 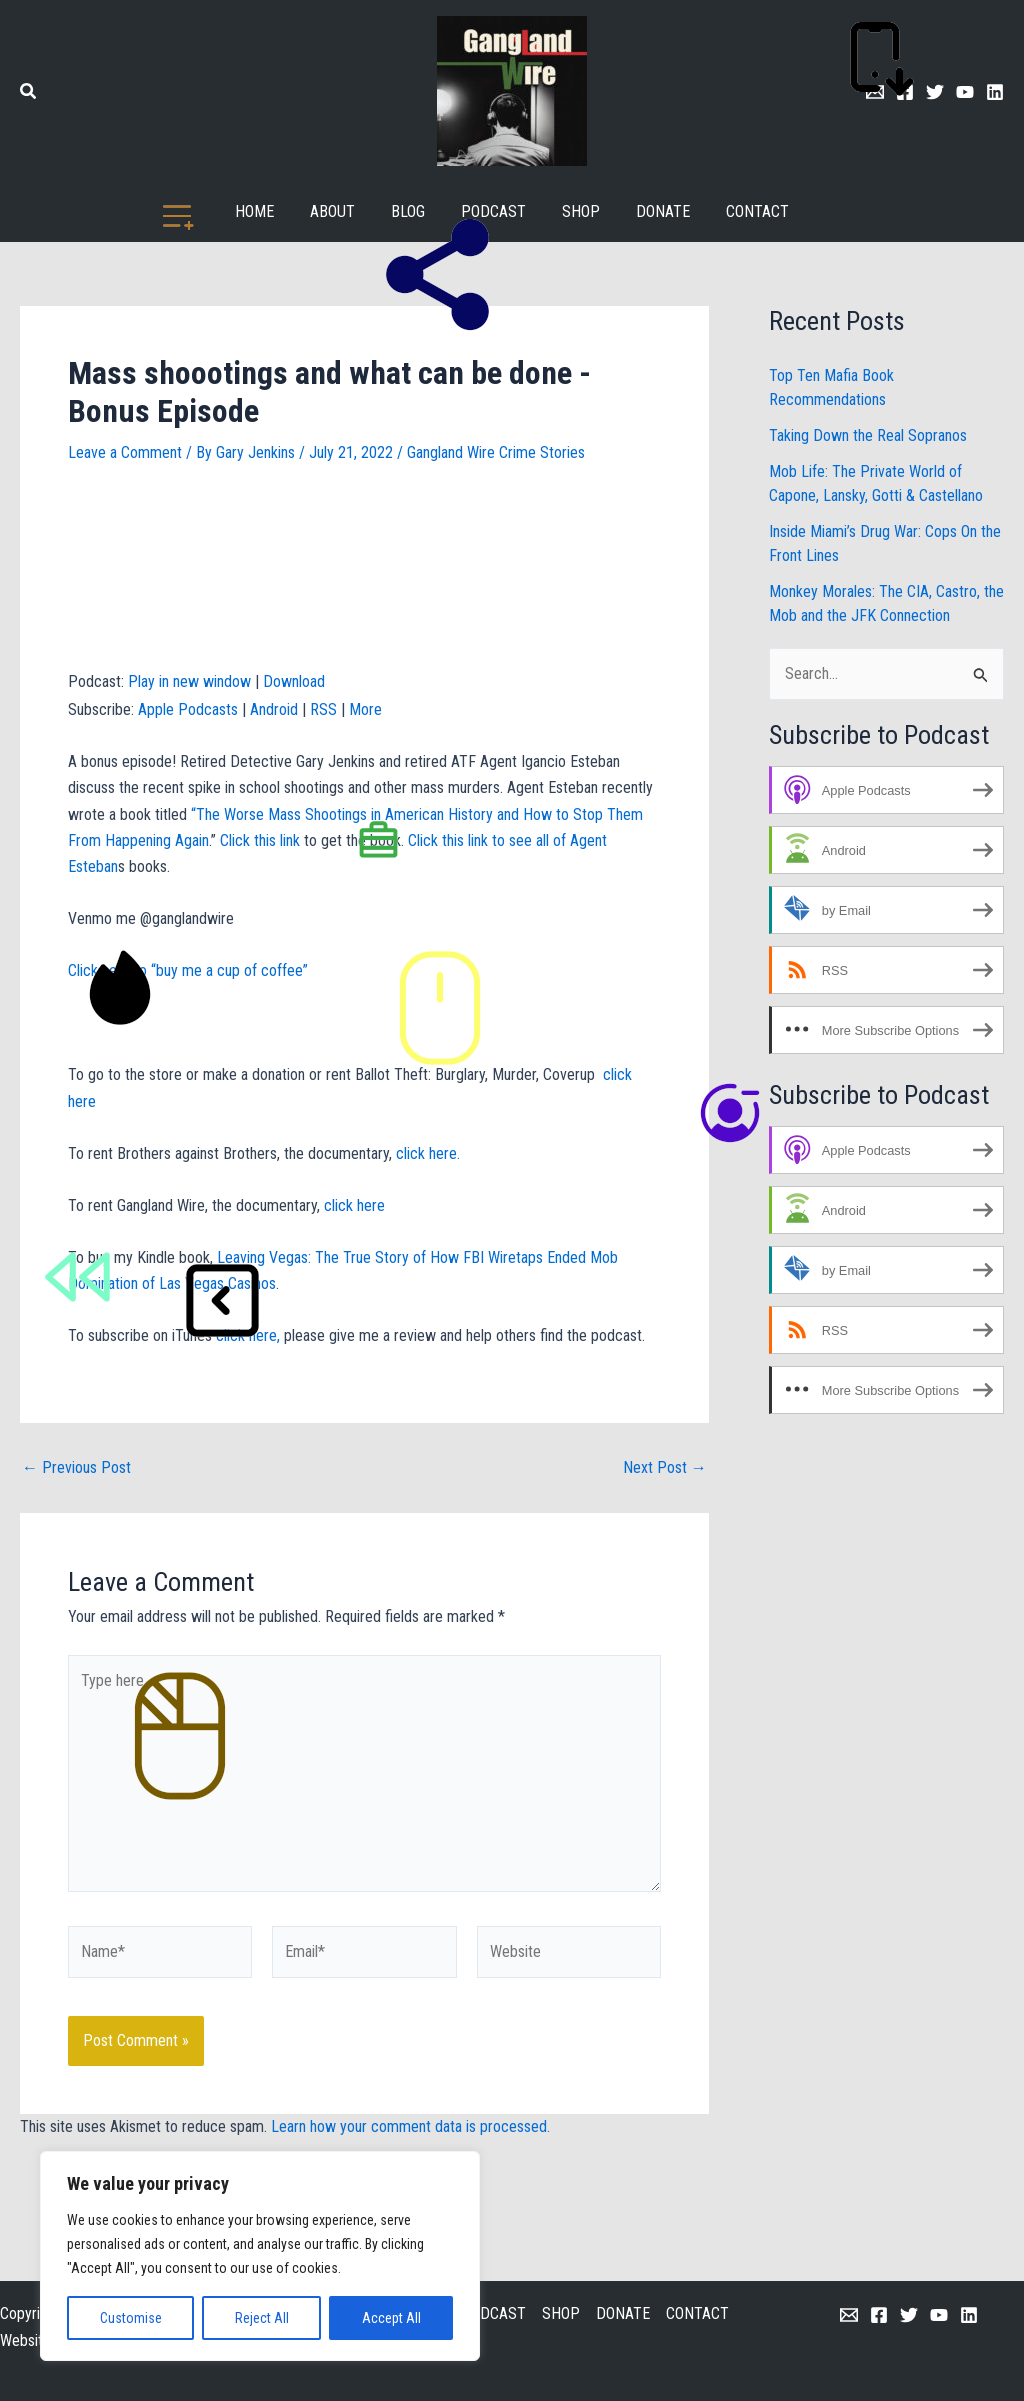 I want to click on download to mobile device, so click(x=875, y=57).